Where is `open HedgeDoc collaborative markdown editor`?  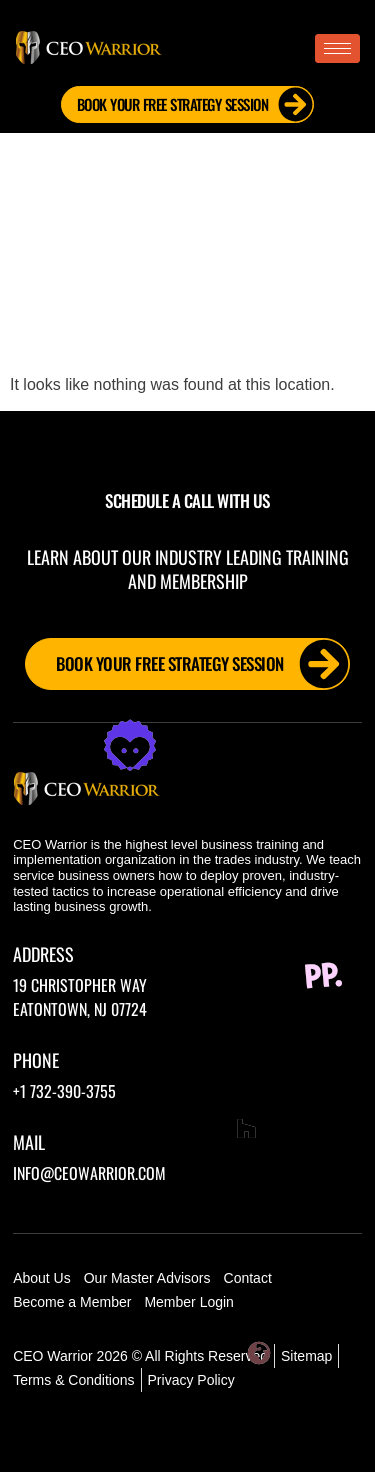 open HedgeDoc collaborative markdown editor is located at coordinates (130, 745).